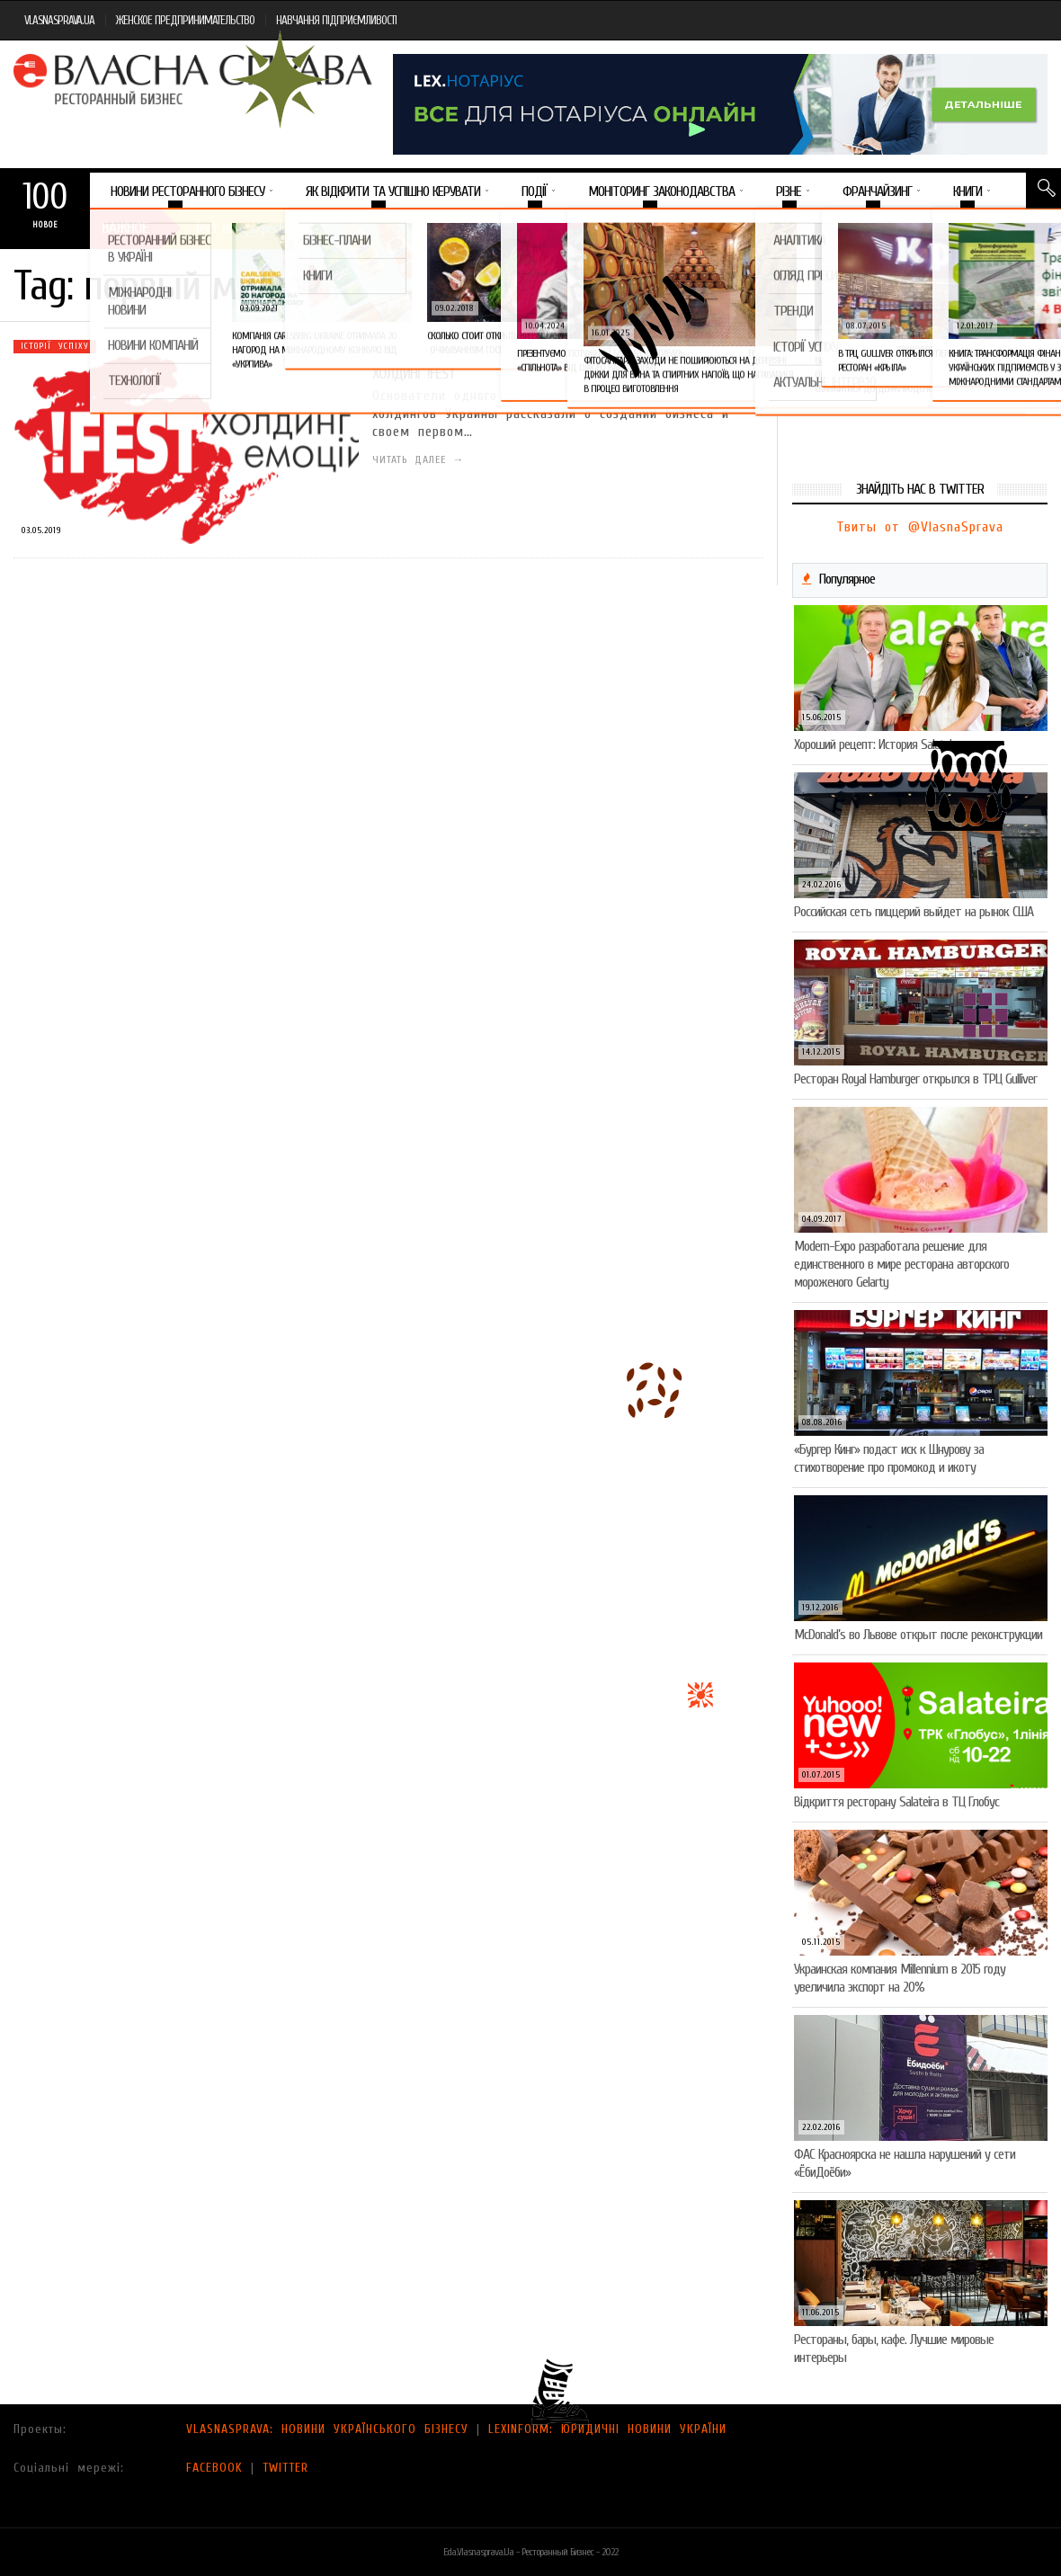 Image resolution: width=1061 pixels, height=2576 pixels. Describe the element at coordinates (968, 786) in the screenshot. I see `view dental health or teeth status` at that location.